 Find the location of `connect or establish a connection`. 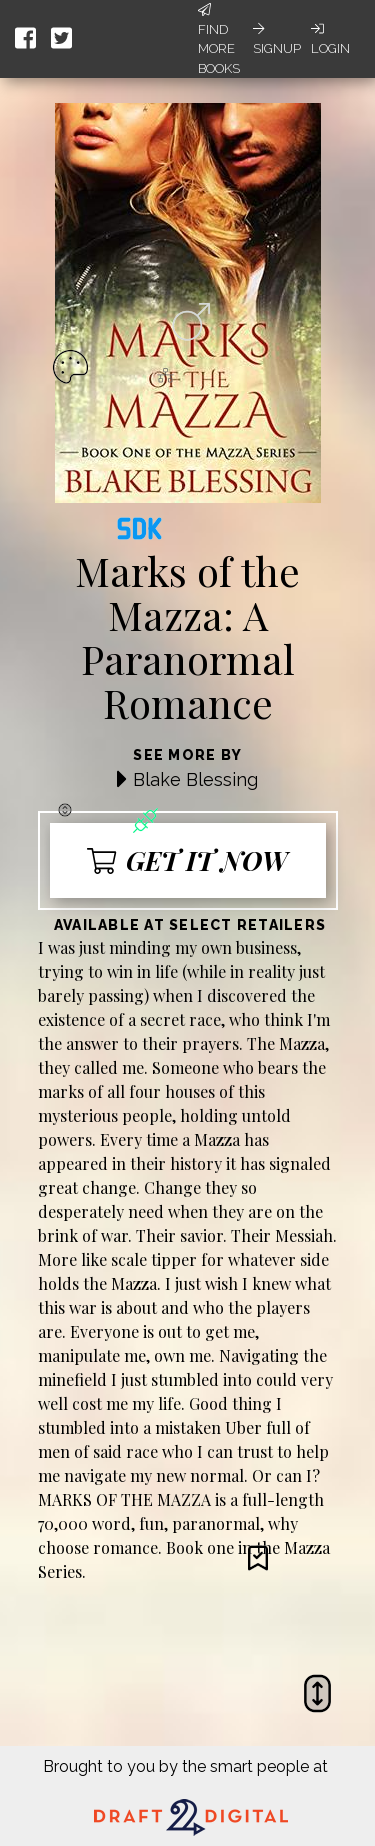

connect or establish a connection is located at coordinates (145, 820).